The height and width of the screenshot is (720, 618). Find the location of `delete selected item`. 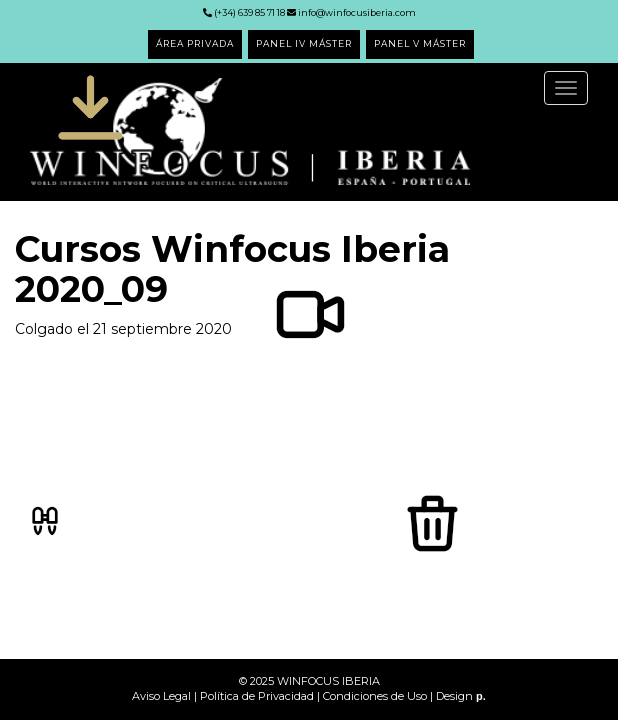

delete selected item is located at coordinates (432, 523).